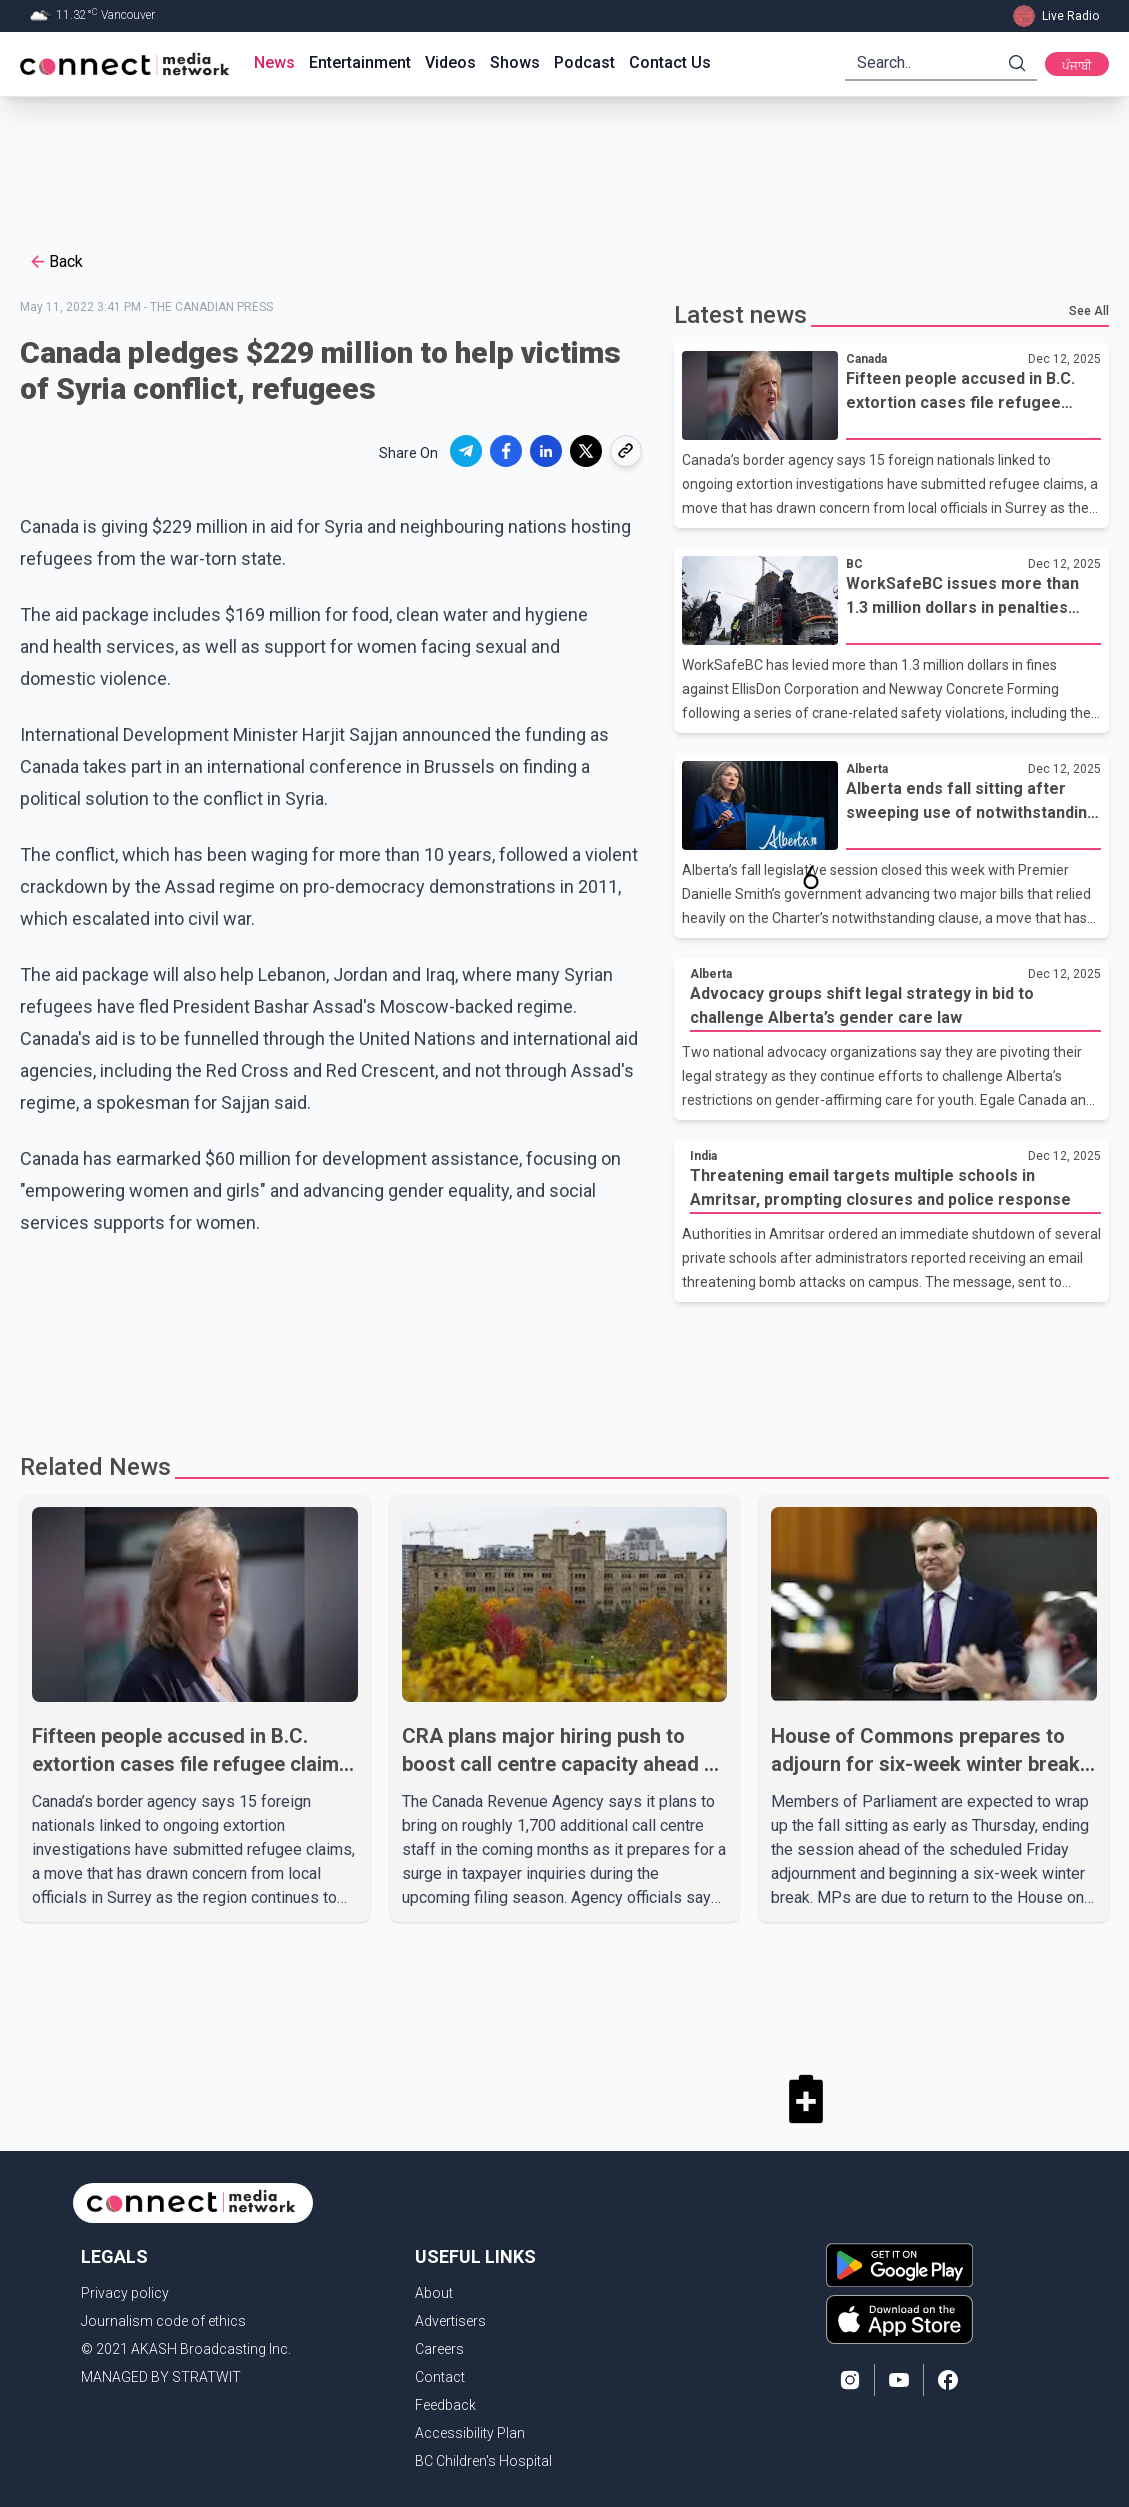  Describe the element at coordinates (806, 2099) in the screenshot. I see `enable battery saver mode` at that location.